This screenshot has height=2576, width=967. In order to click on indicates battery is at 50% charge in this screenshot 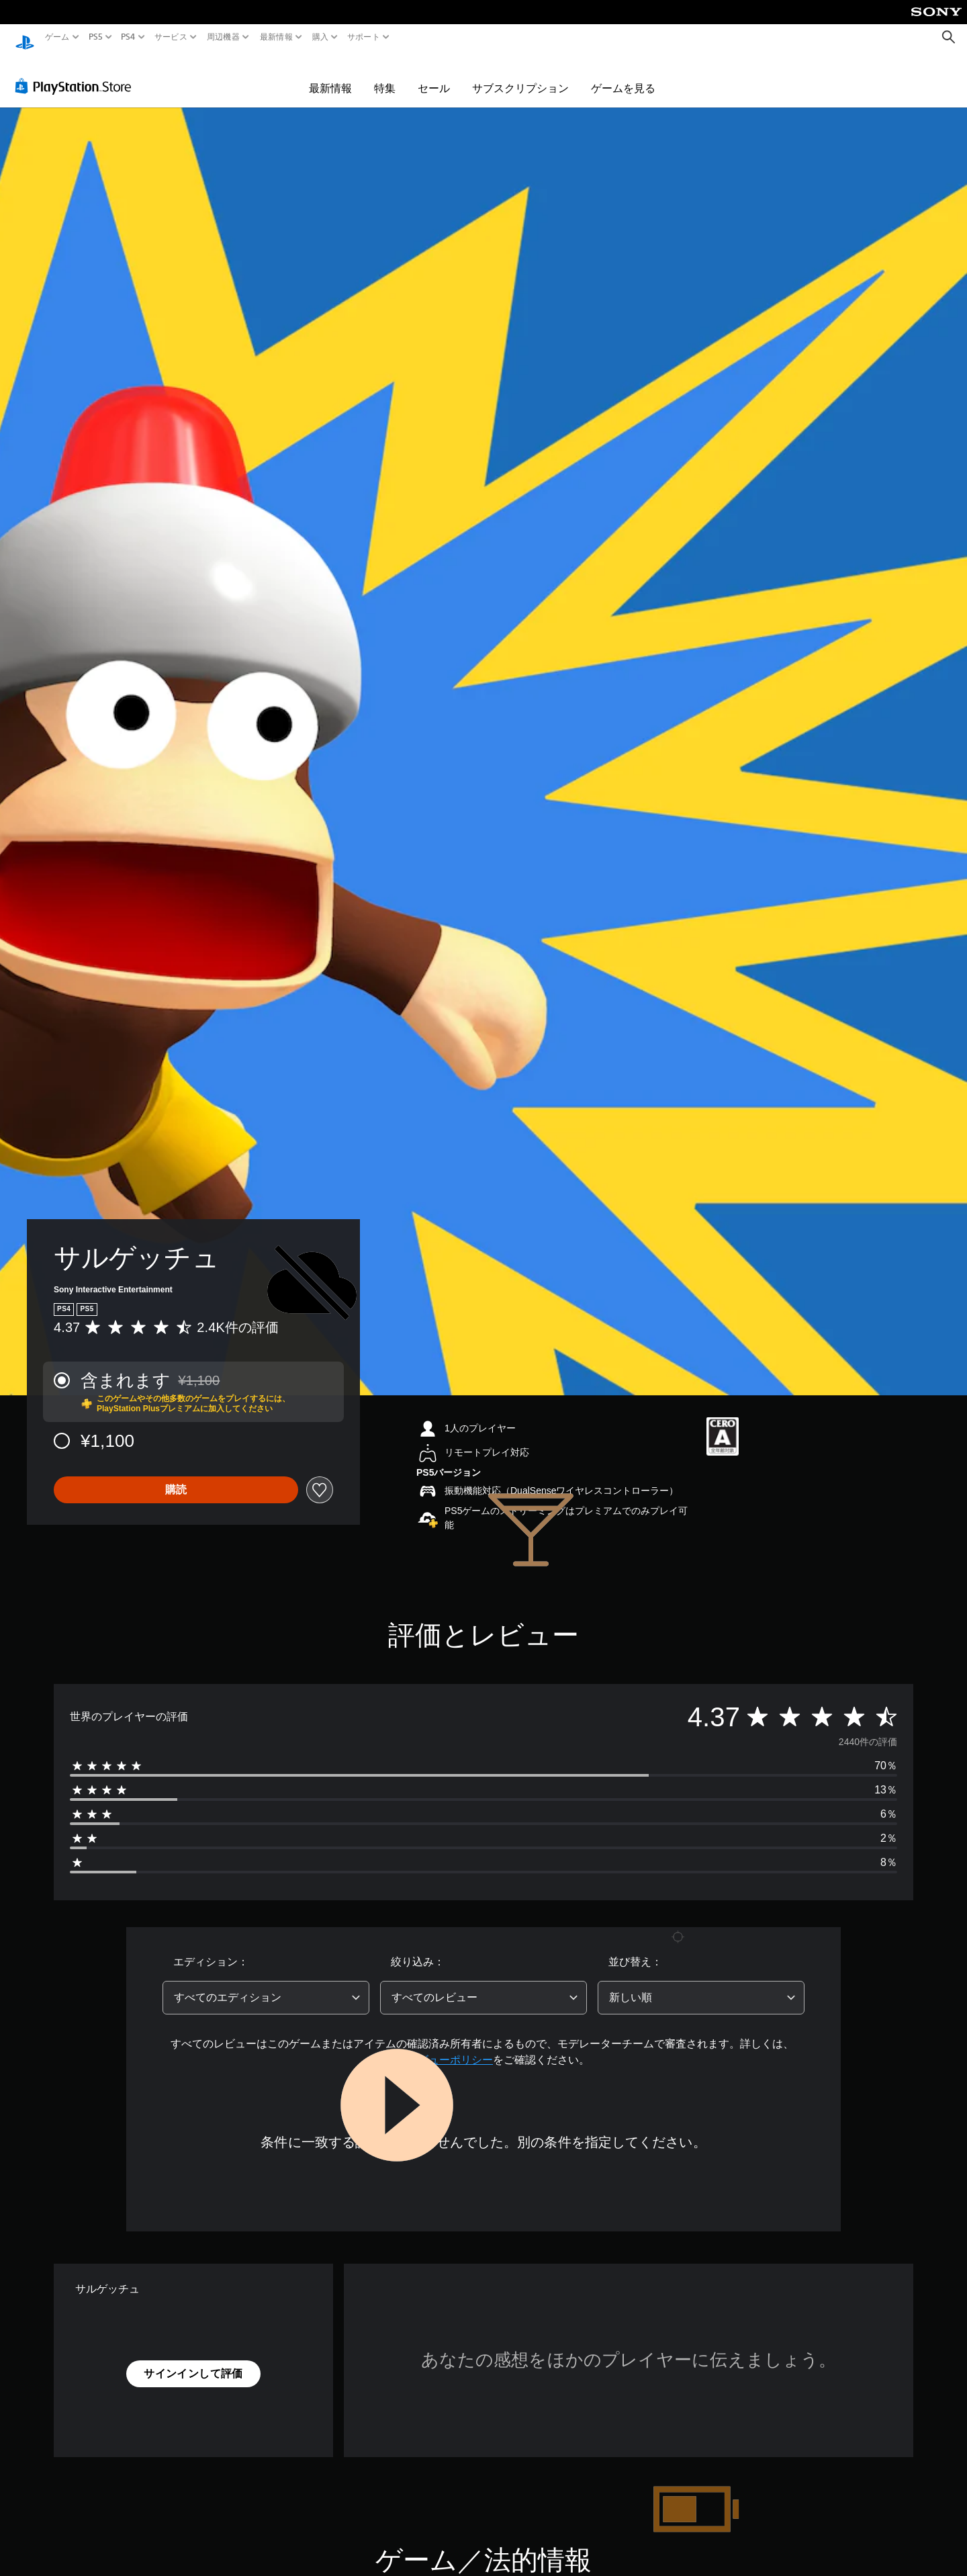, I will do `click(696, 2509)`.